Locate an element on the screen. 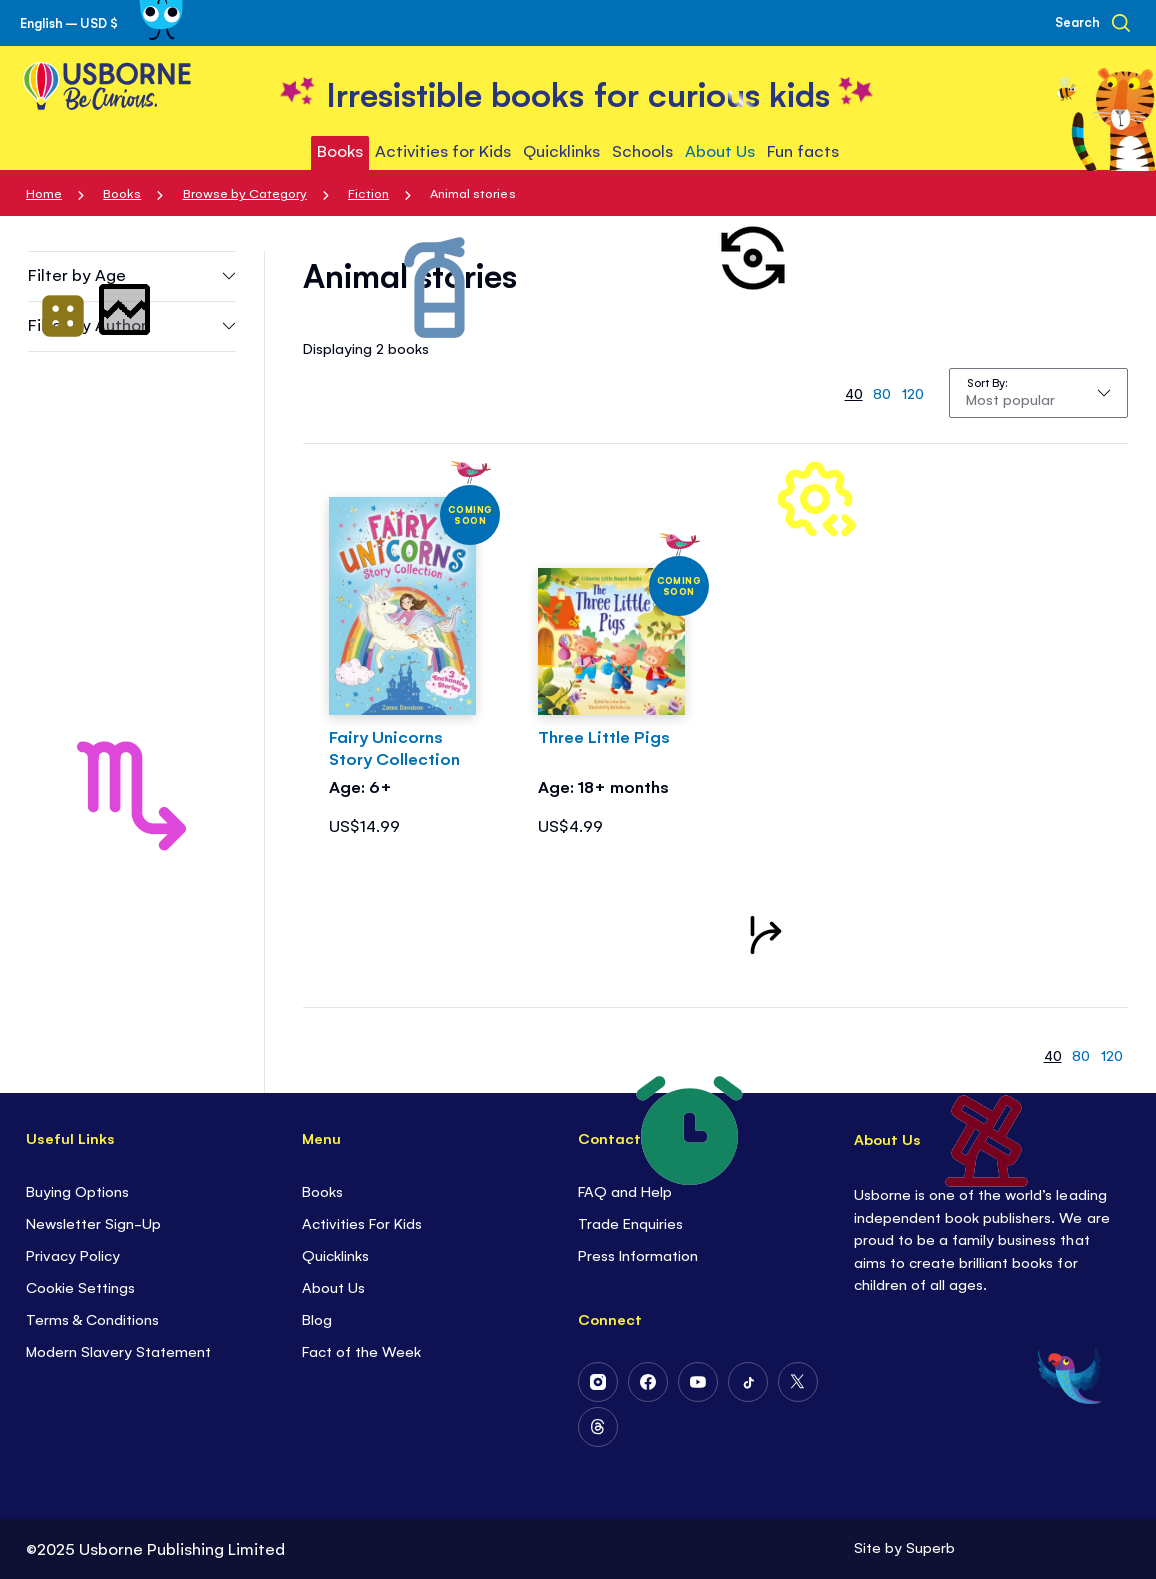 The width and height of the screenshot is (1156, 1579). indicates an image failed to load is located at coordinates (124, 309).